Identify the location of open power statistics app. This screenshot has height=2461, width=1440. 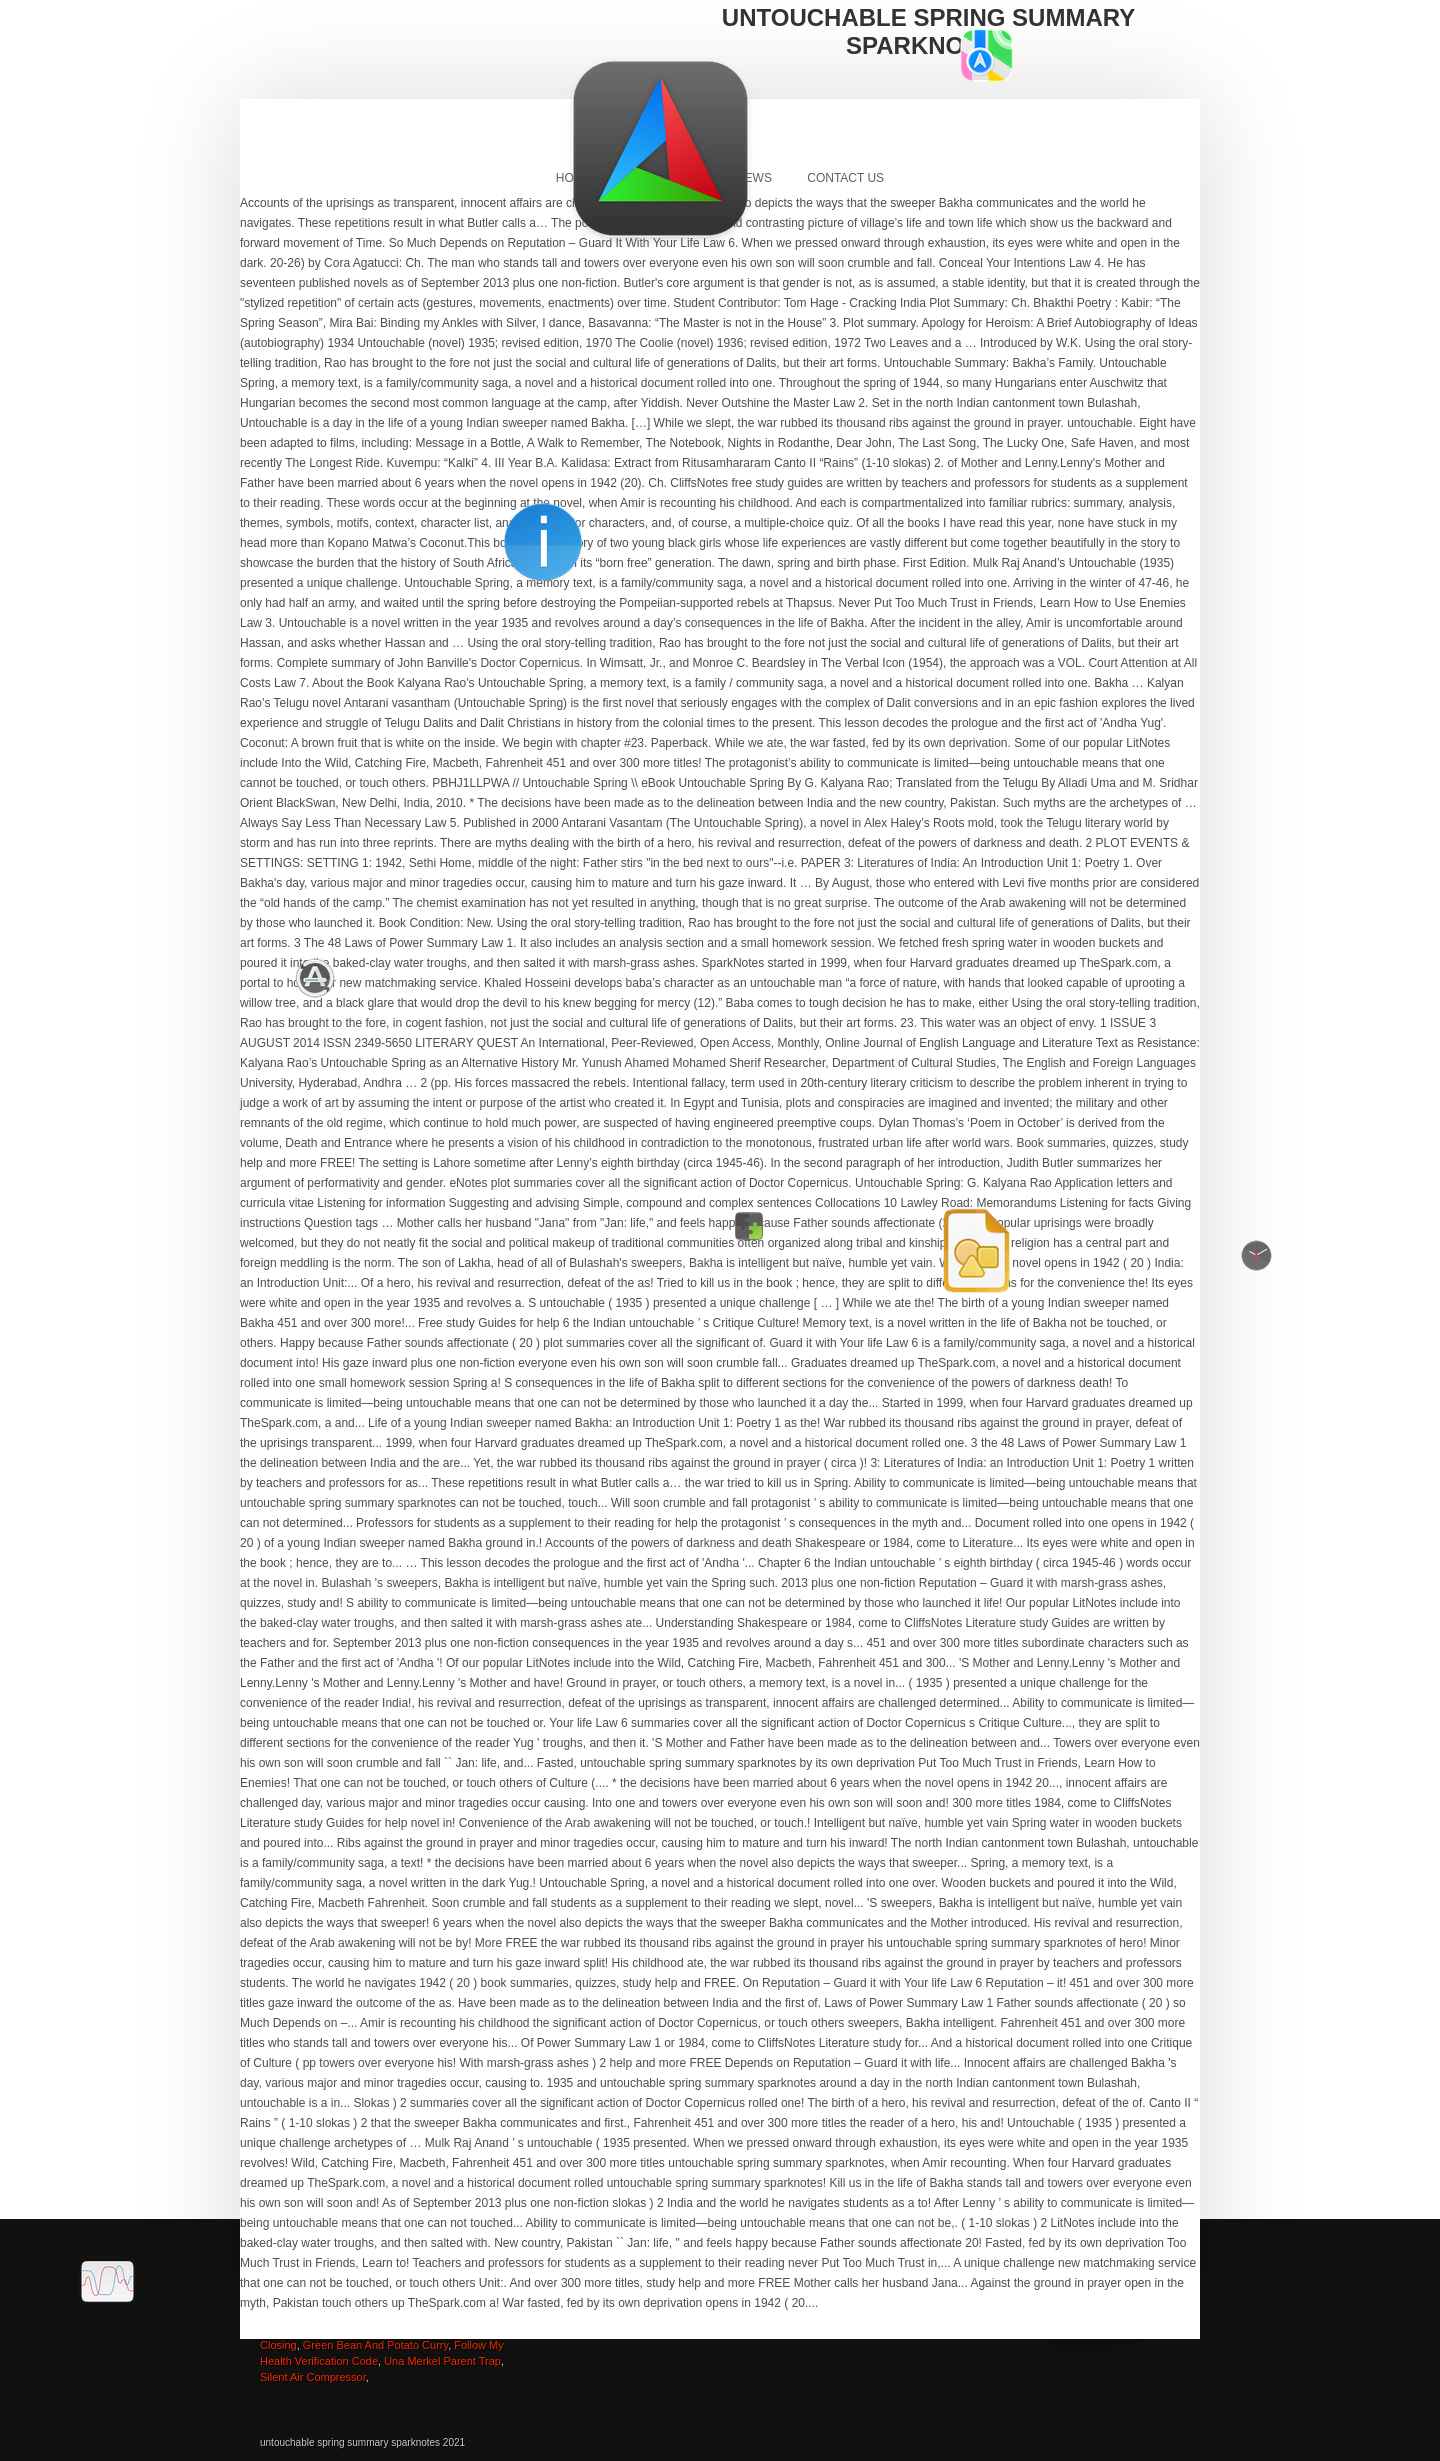
(107, 2281).